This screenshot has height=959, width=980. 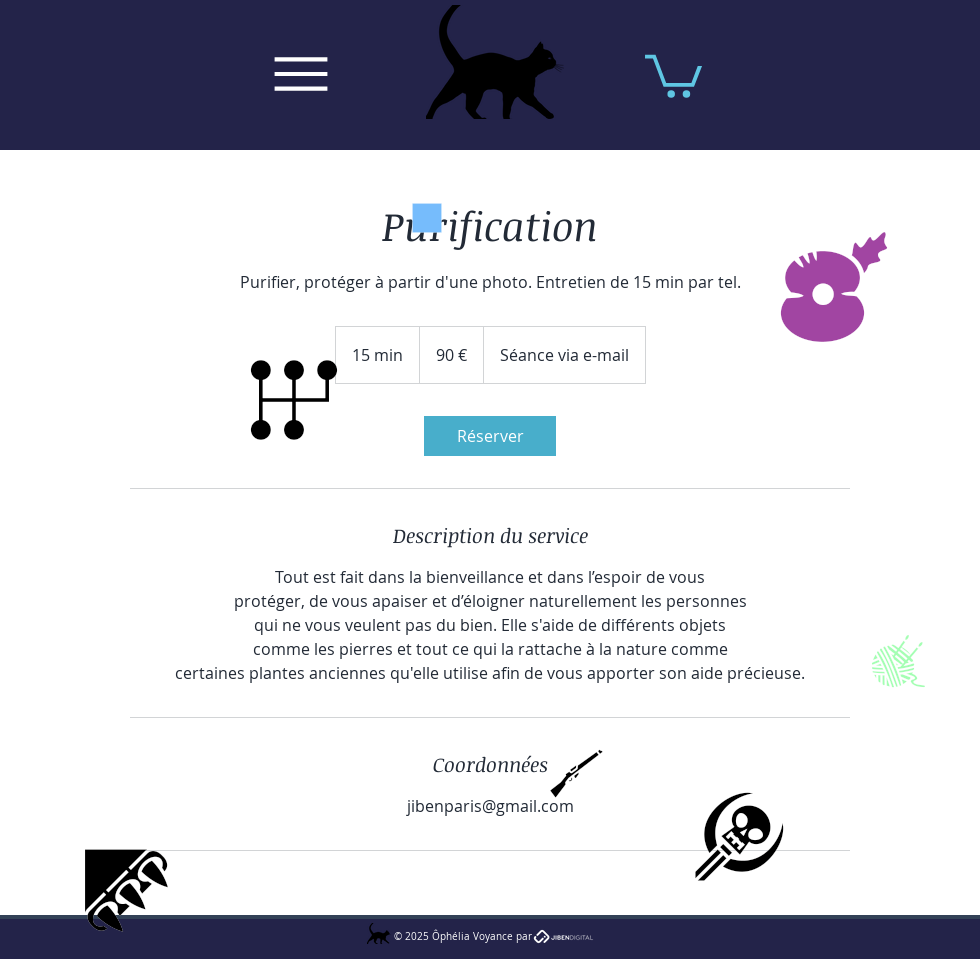 What do you see at coordinates (294, 400) in the screenshot?
I see `select manual transmission mode` at bounding box center [294, 400].